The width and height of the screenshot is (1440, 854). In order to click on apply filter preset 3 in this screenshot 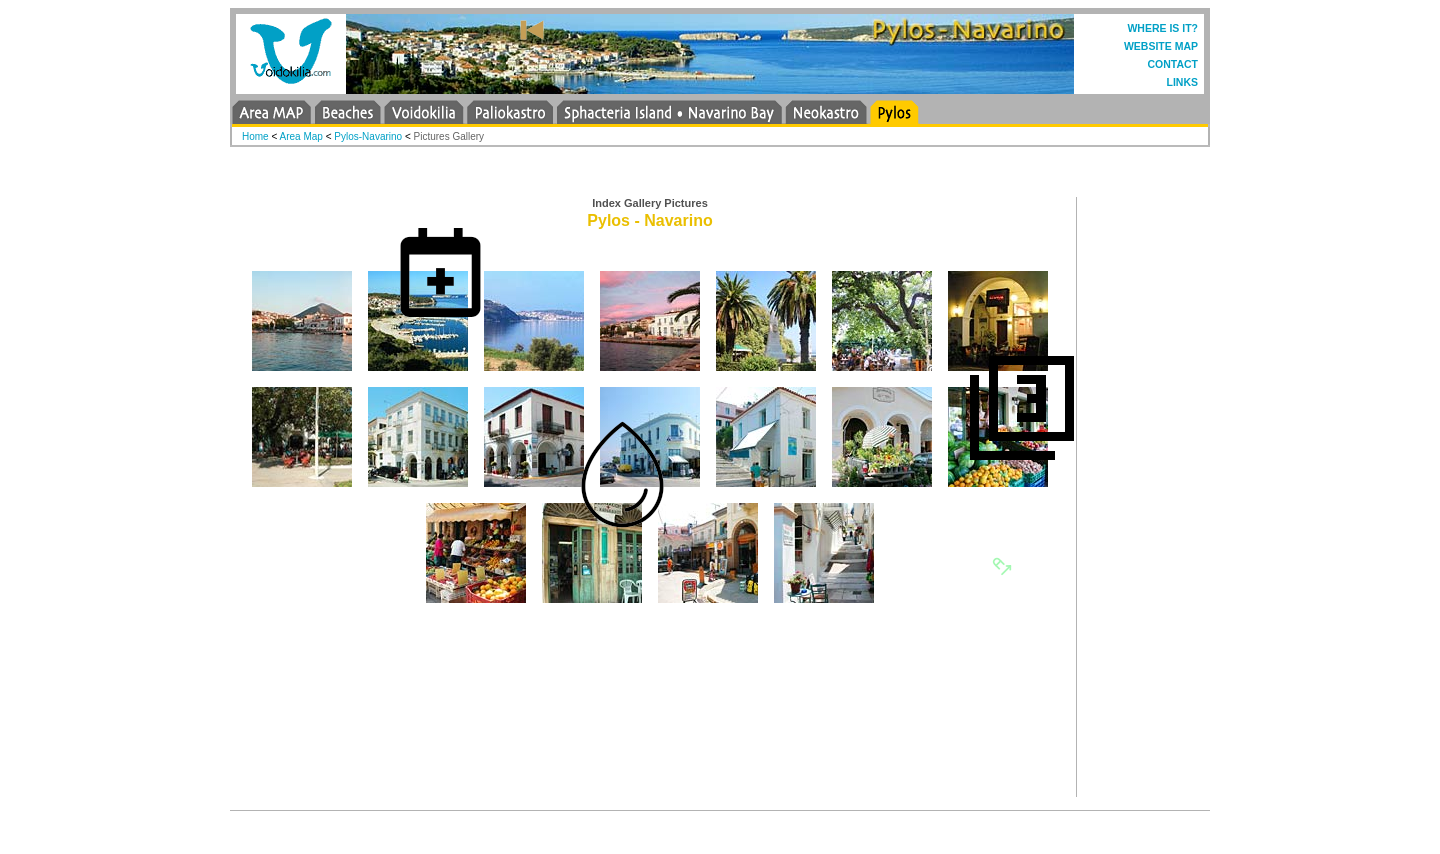, I will do `click(1022, 408)`.